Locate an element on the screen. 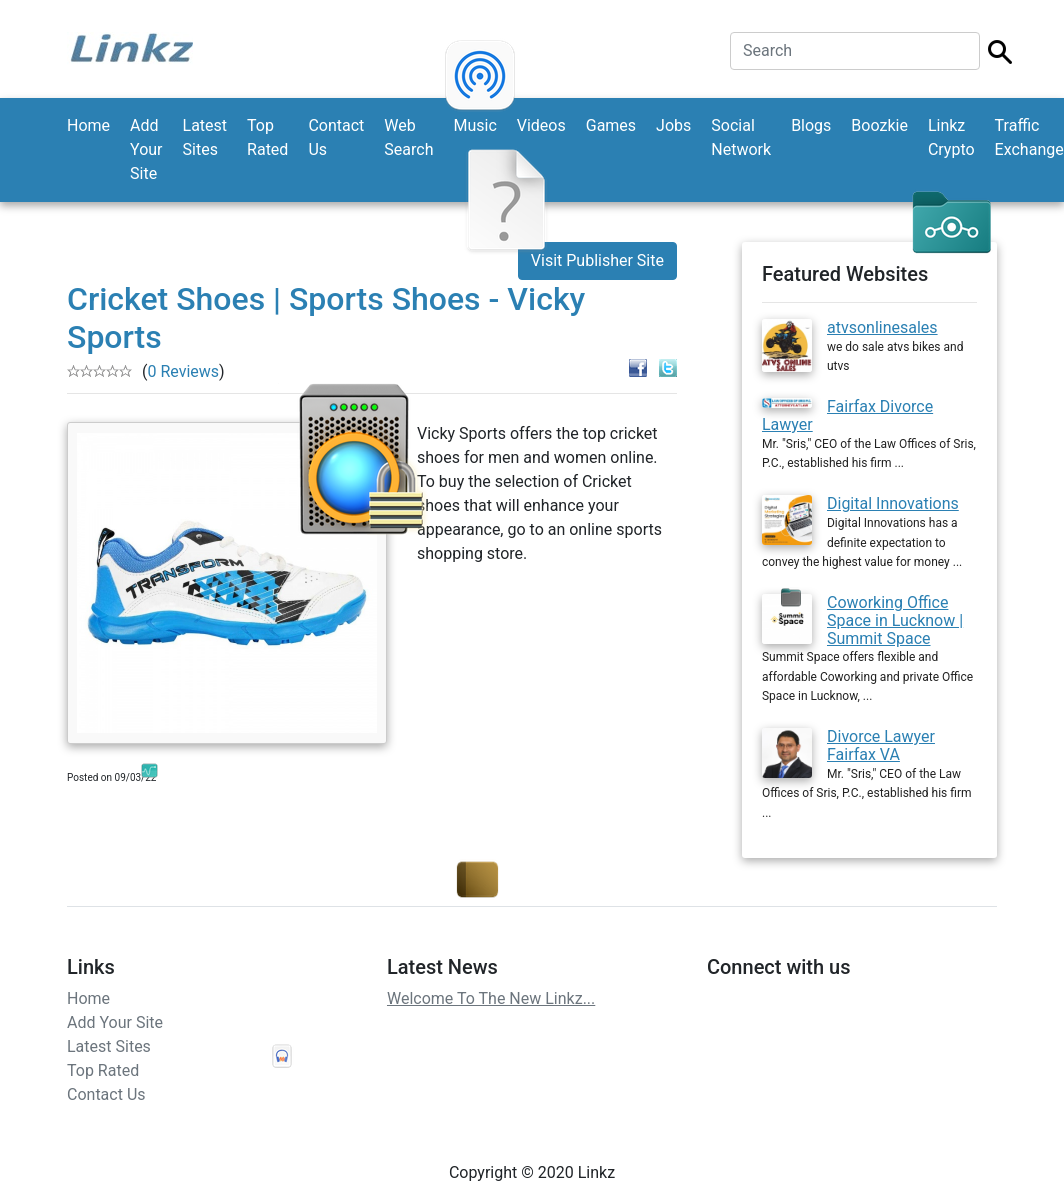 The height and width of the screenshot is (1195, 1064). open folder to view contents is located at coordinates (791, 597).